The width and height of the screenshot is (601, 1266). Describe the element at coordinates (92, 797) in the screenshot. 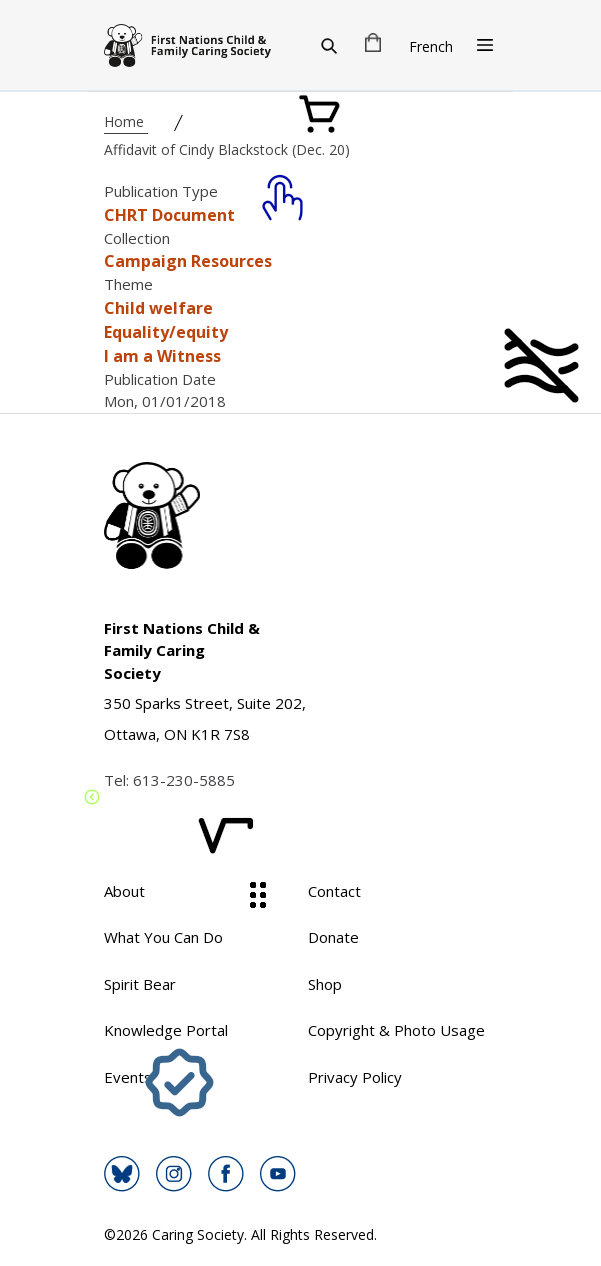

I see `go back to the previous screen` at that location.